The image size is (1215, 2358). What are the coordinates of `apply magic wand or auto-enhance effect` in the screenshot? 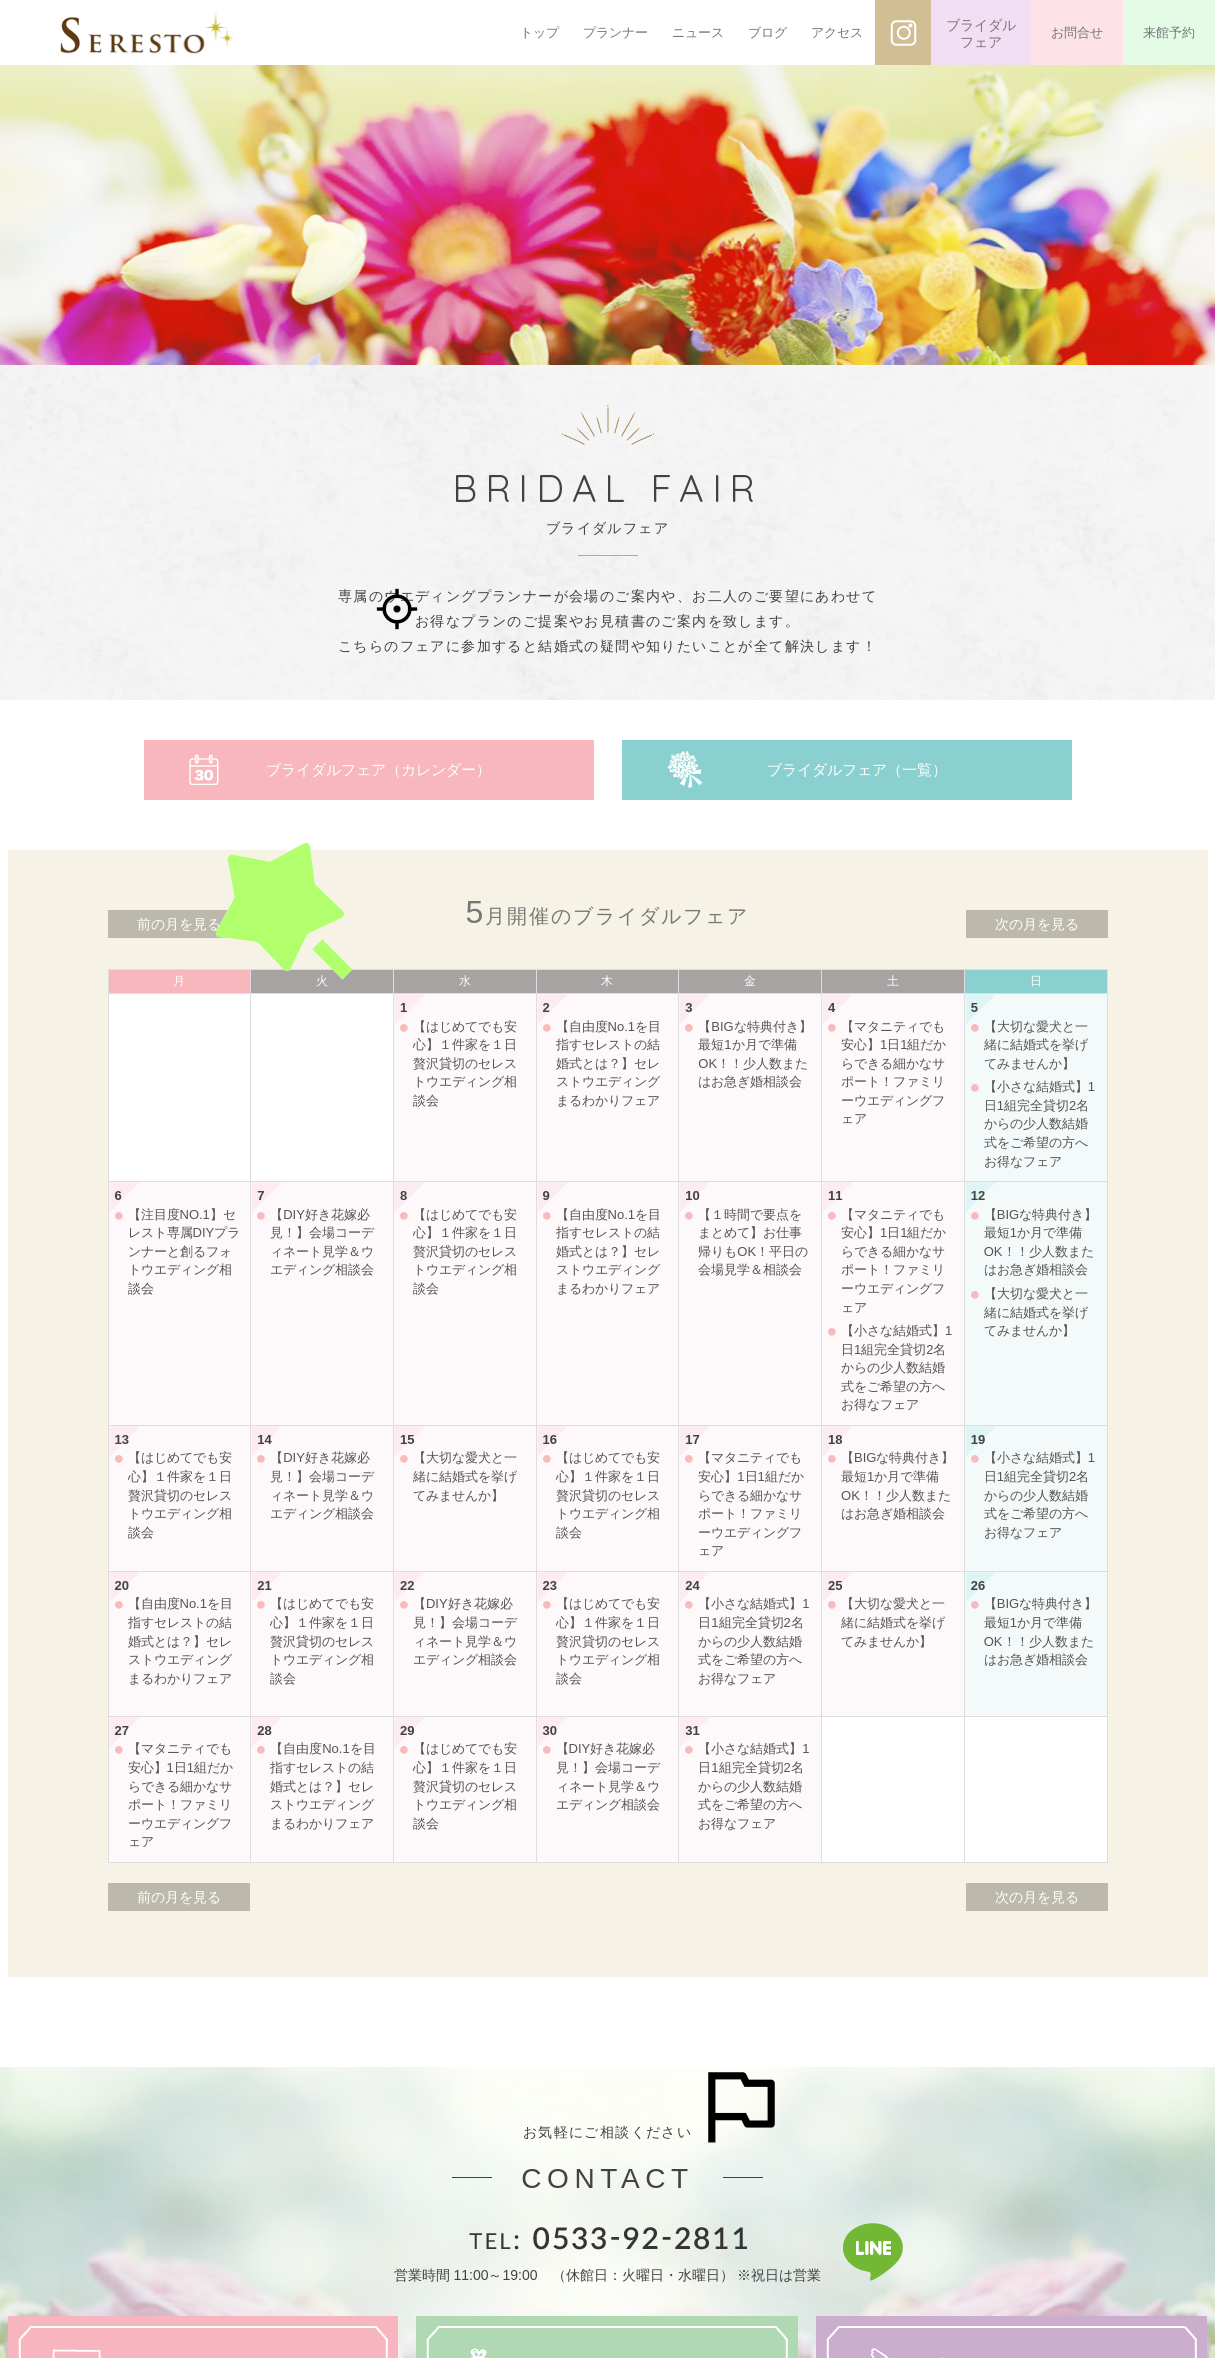 It's located at (283, 910).